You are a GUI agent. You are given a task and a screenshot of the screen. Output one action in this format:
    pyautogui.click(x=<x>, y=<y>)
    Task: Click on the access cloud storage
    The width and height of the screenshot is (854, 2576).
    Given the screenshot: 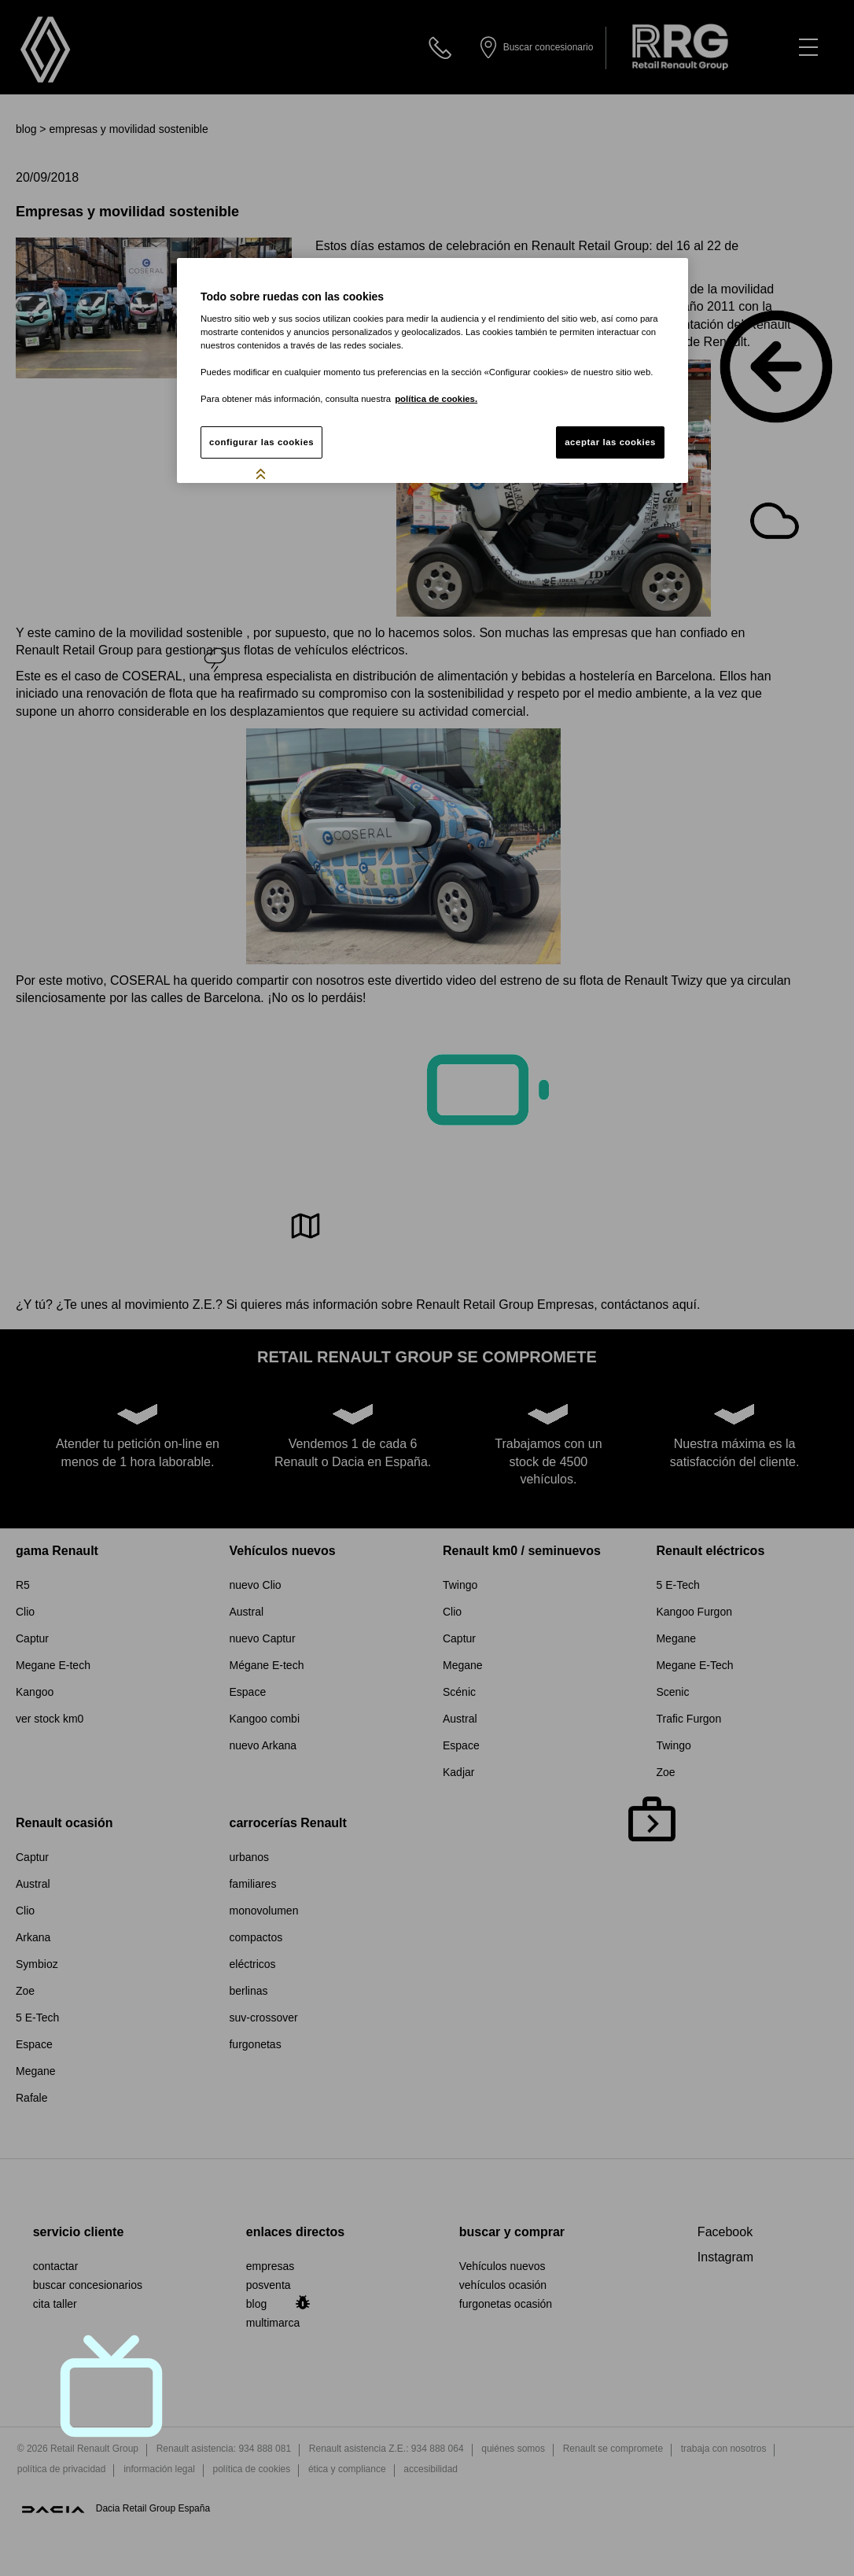 What is the action you would take?
    pyautogui.click(x=775, y=521)
    